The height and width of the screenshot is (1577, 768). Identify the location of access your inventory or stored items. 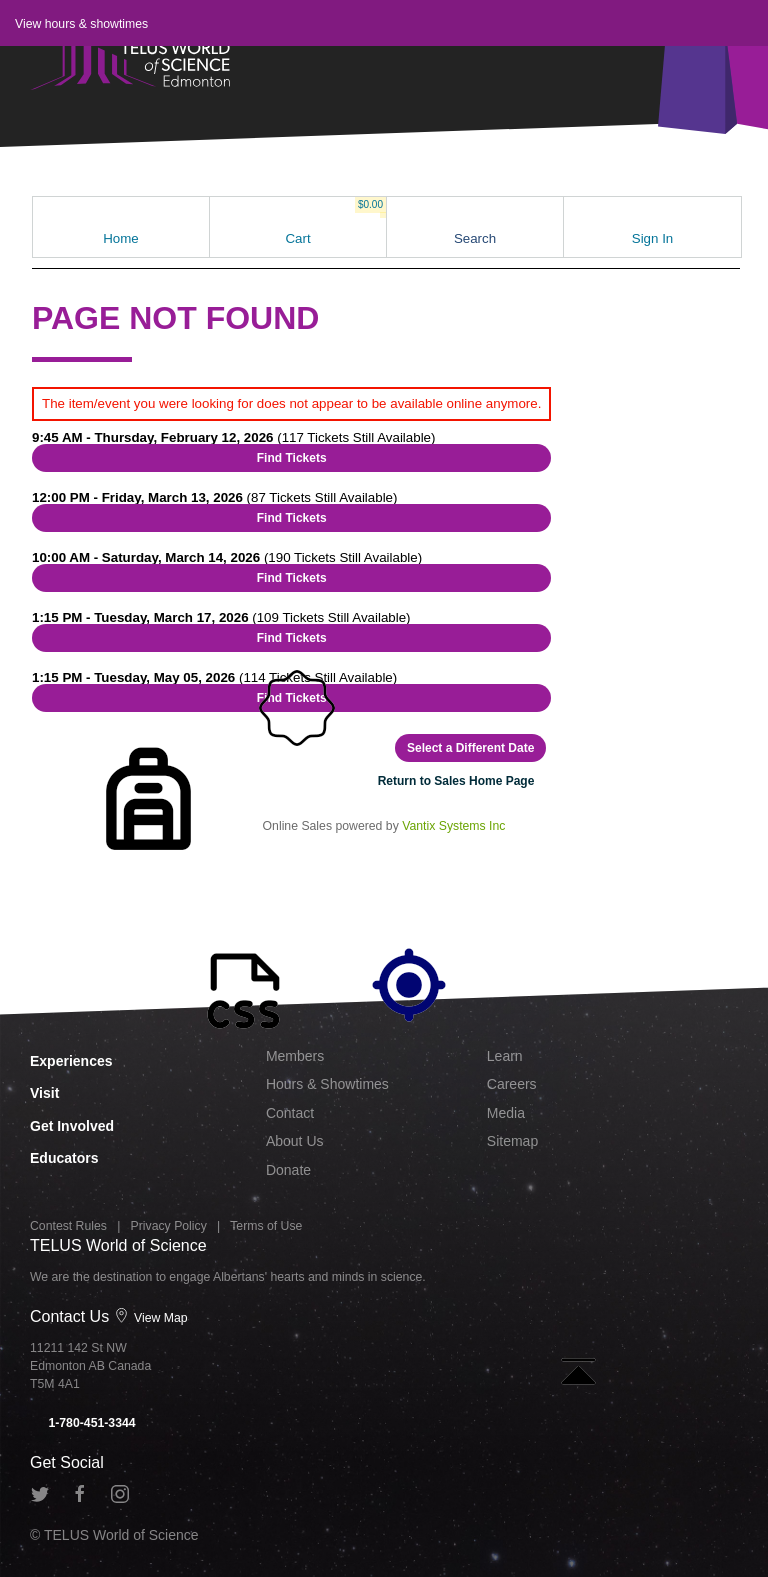
(148, 800).